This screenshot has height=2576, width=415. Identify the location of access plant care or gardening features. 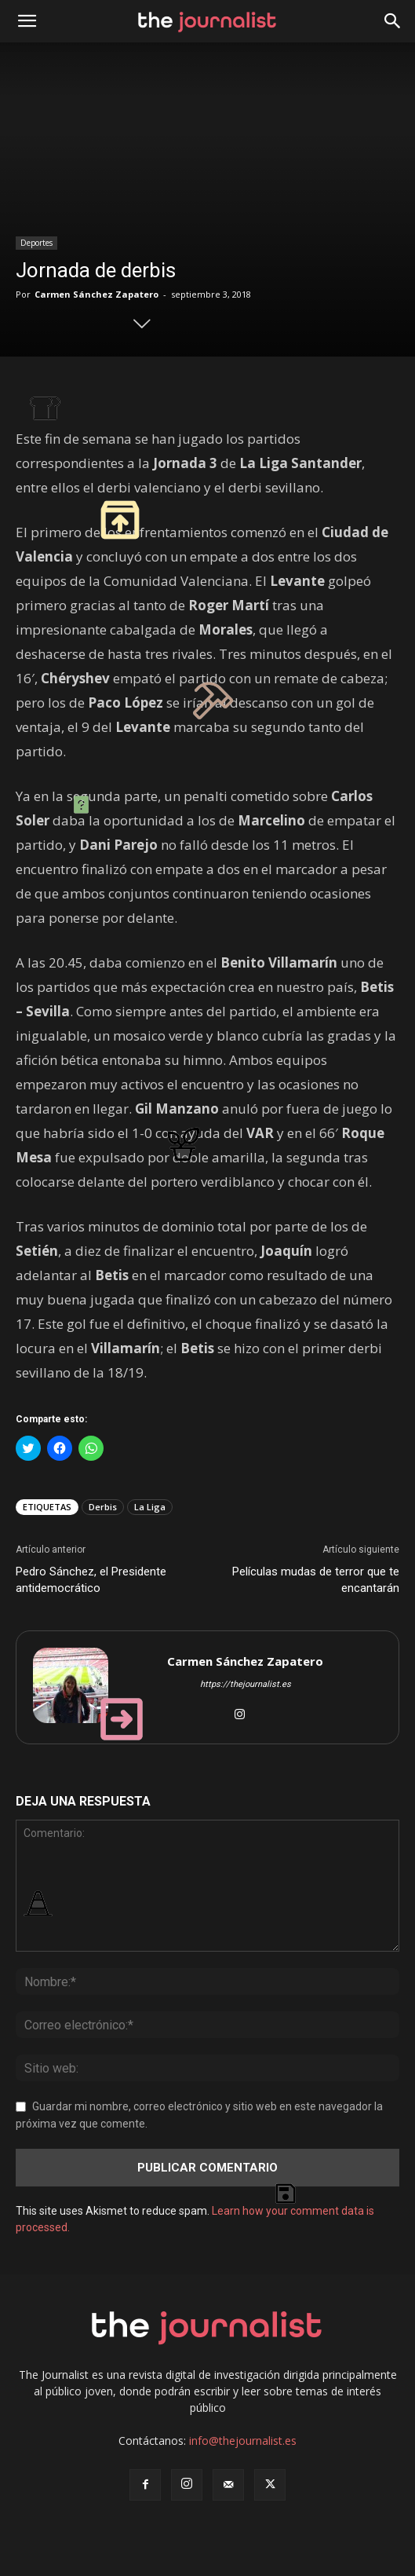
(183, 1144).